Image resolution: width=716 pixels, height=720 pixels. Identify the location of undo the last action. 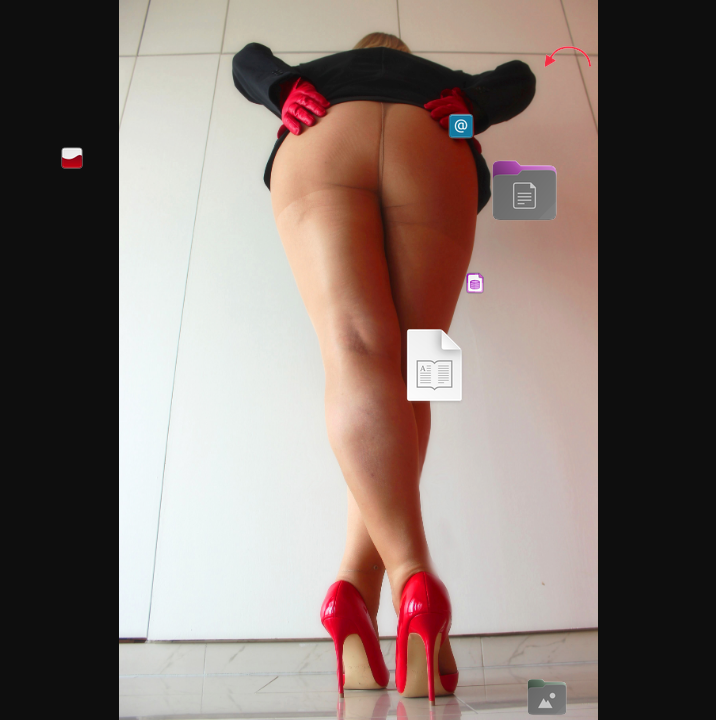
(567, 56).